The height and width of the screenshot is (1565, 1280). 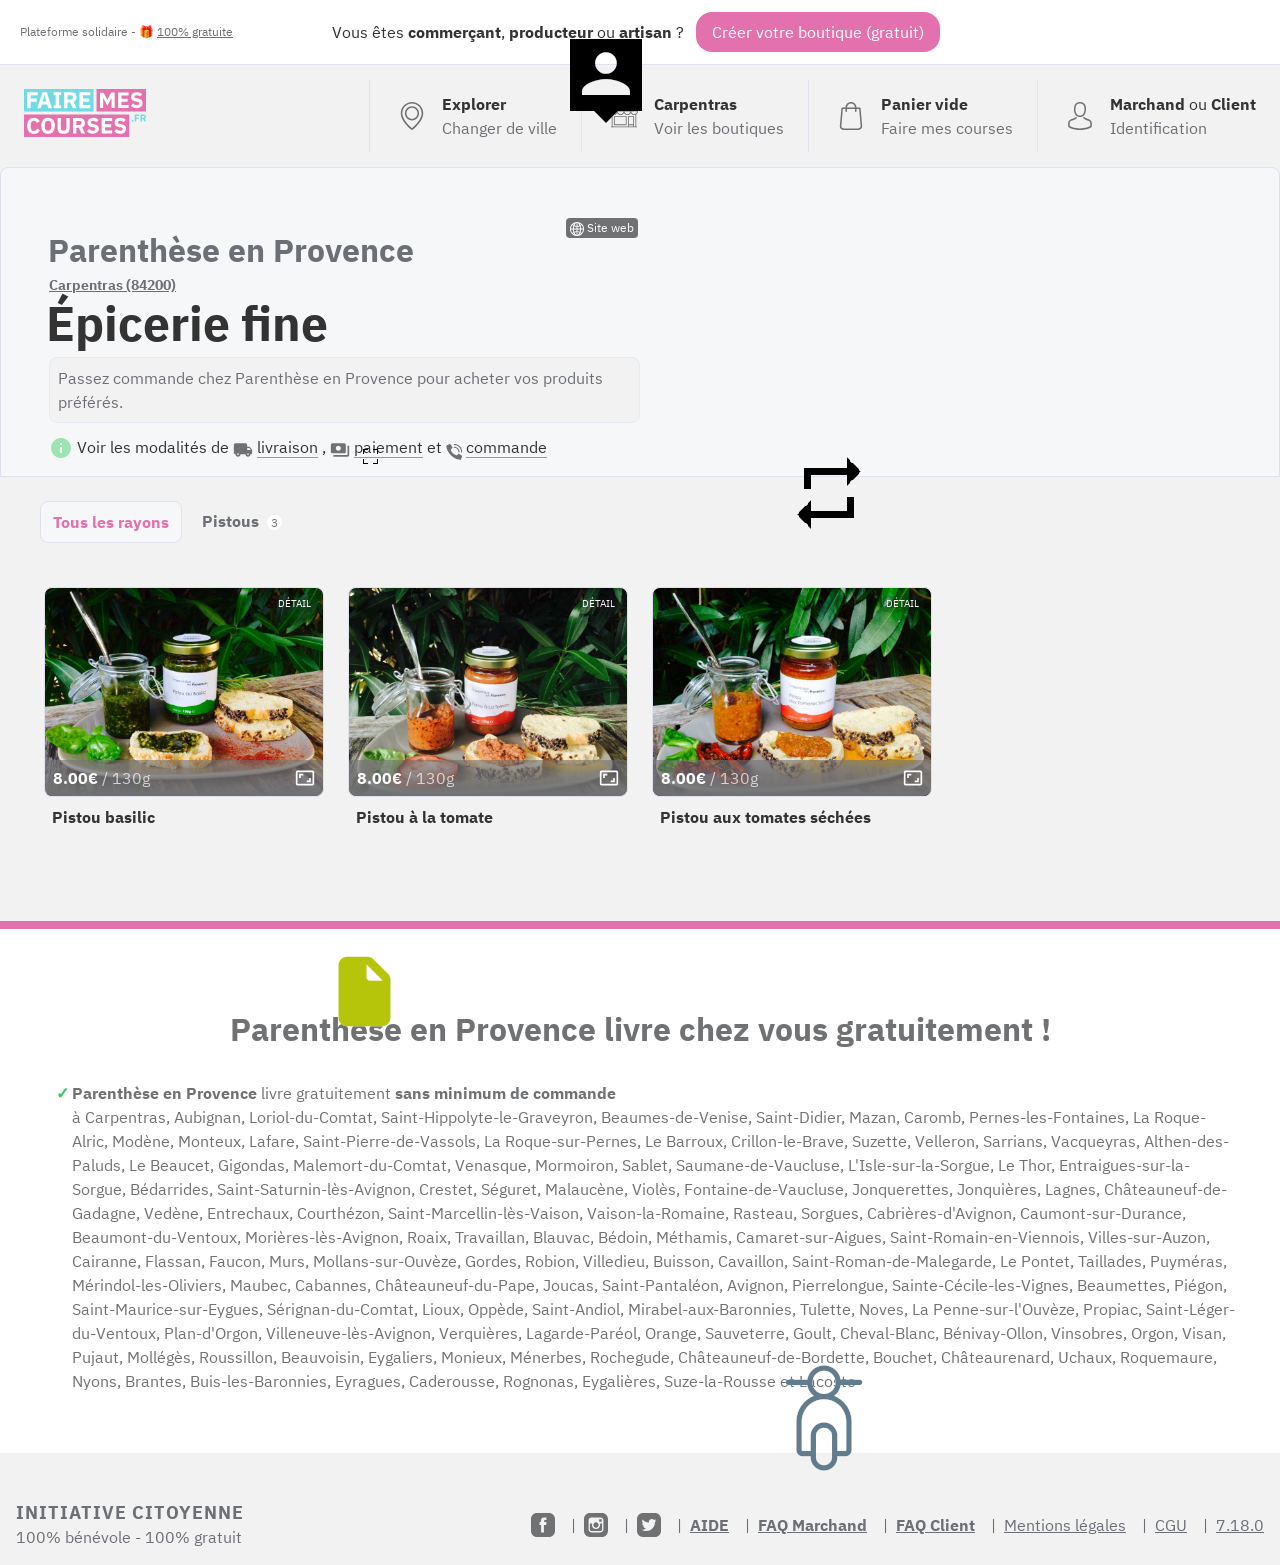 I want to click on view a person's location on the map, so click(x=606, y=79).